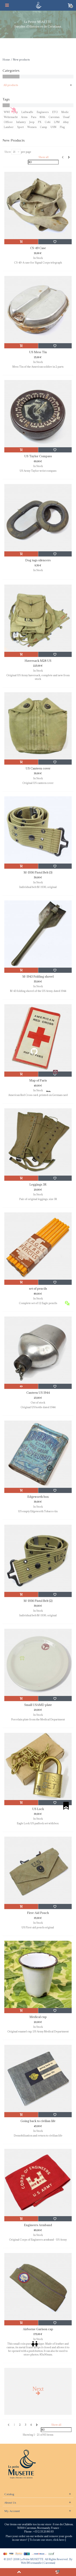  I want to click on view financial discussions or payment messages, so click(67, 1303).